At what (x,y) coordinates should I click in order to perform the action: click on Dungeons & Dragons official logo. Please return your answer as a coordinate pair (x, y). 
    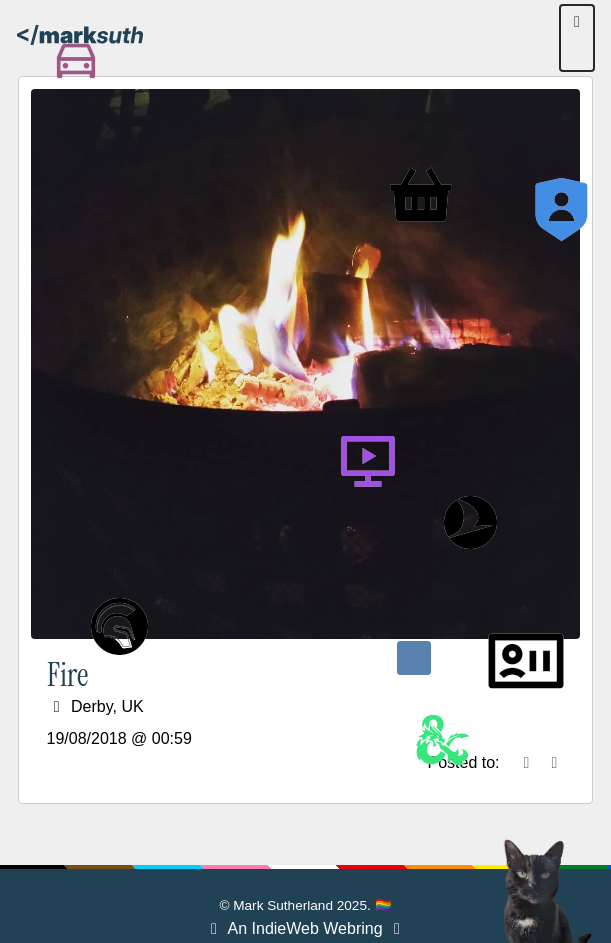
    Looking at the image, I should click on (443, 740).